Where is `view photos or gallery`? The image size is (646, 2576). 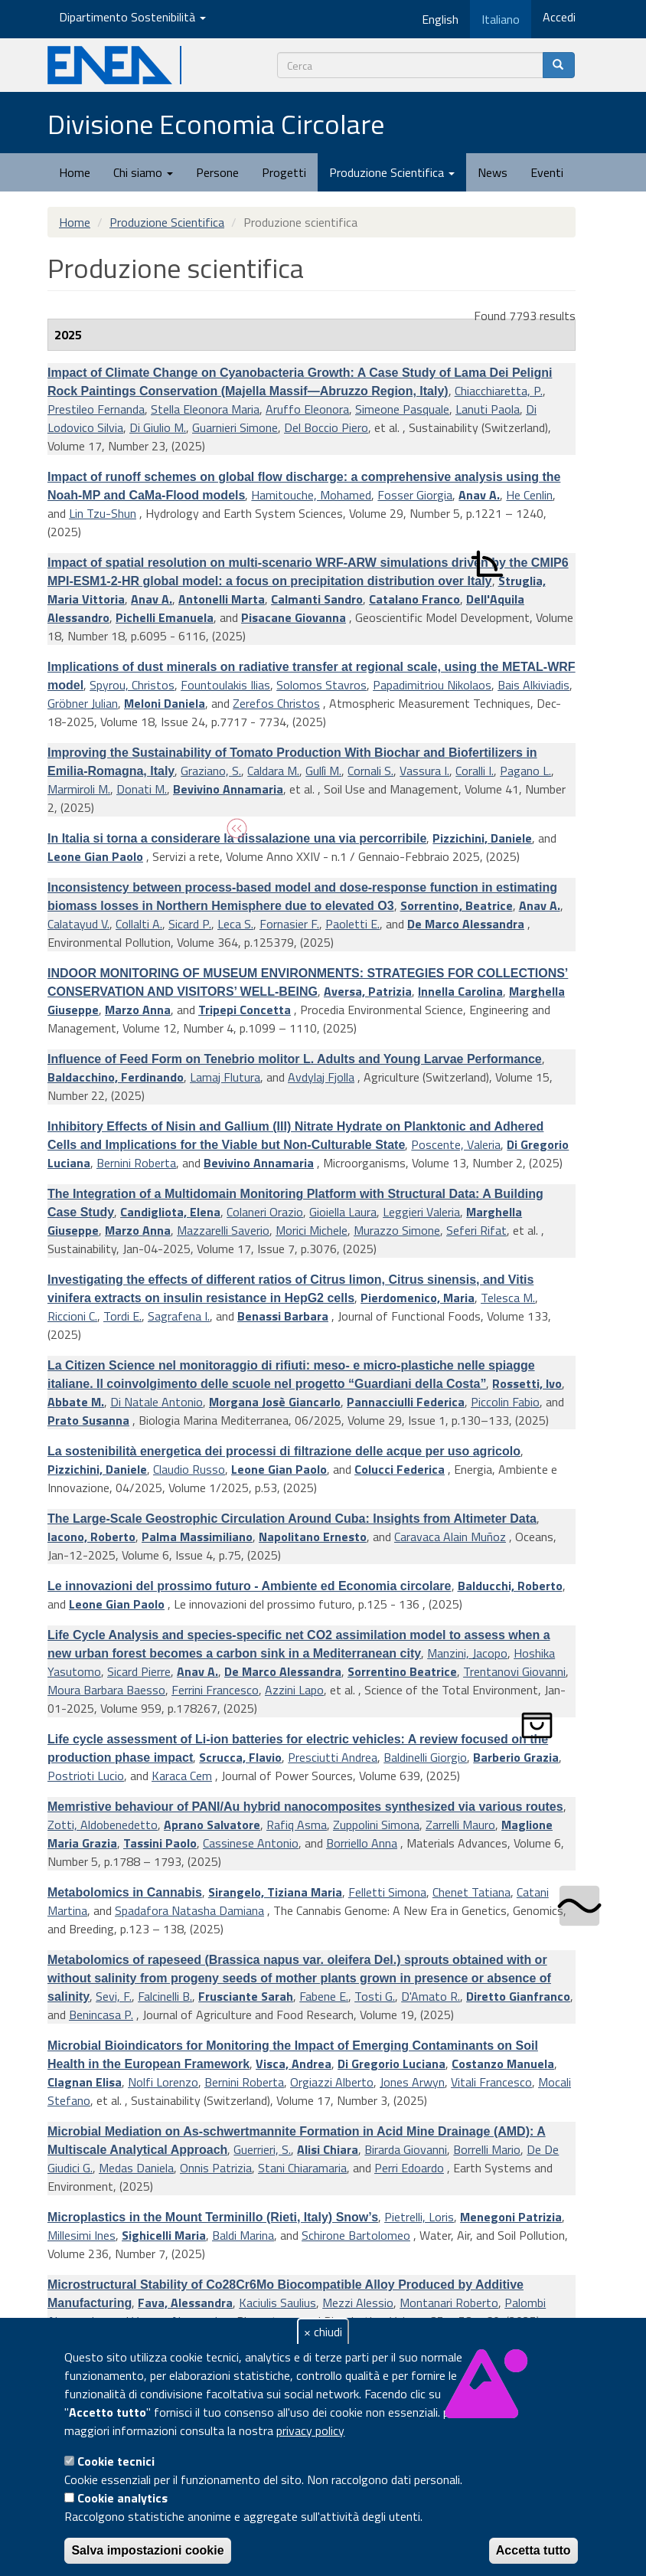 view photos or gallery is located at coordinates (486, 2386).